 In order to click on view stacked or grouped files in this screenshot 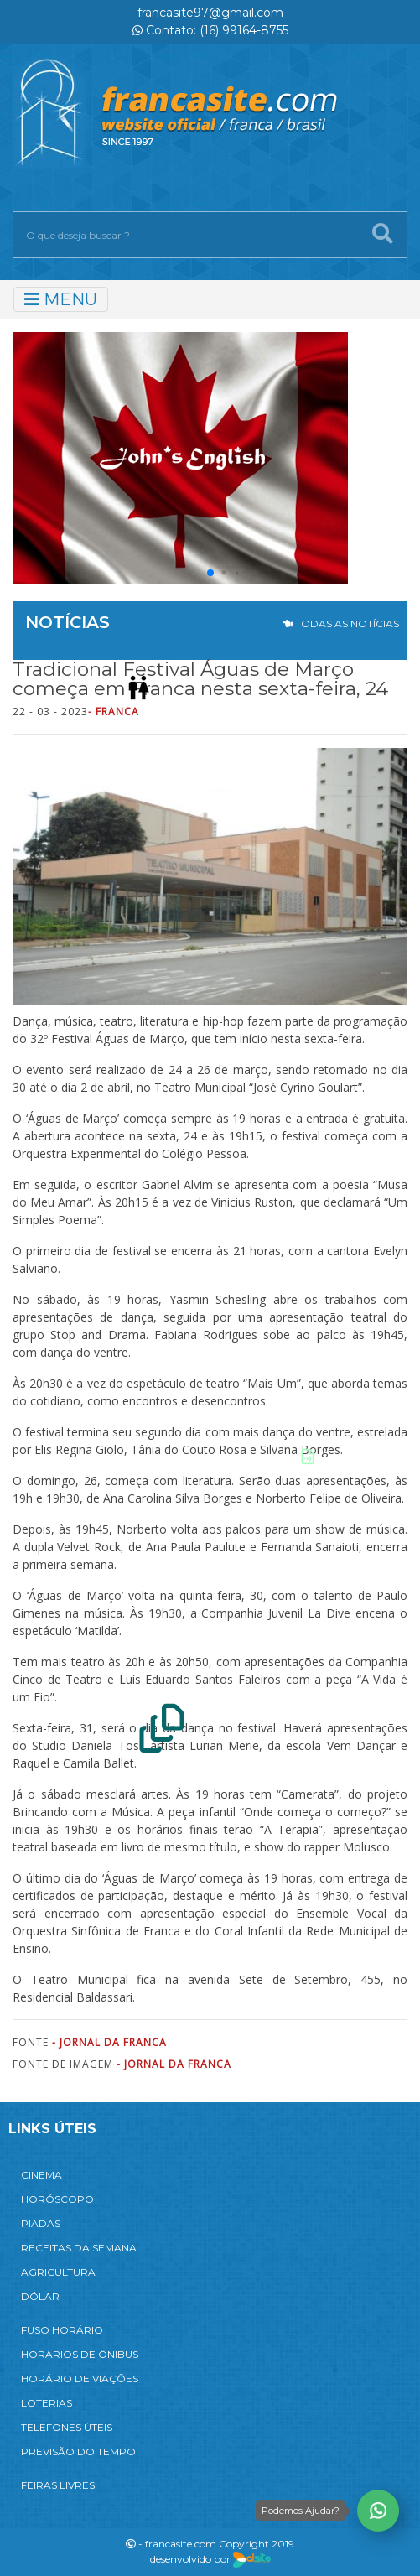, I will do `click(162, 1728)`.